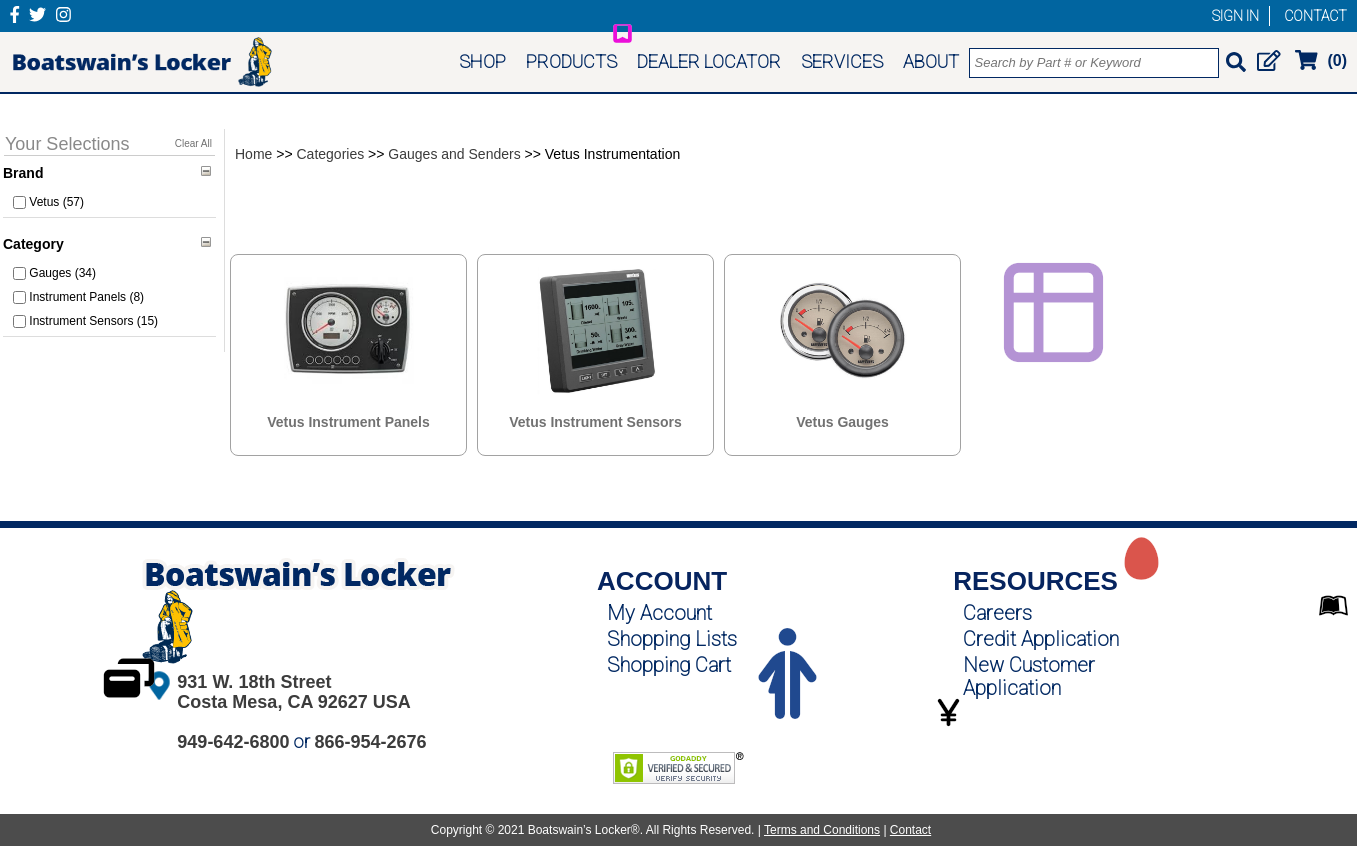 The width and height of the screenshot is (1357, 846). Describe the element at coordinates (1141, 558) in the screenshot. I see `indicates egg or egg-containing ingredient` at that location.